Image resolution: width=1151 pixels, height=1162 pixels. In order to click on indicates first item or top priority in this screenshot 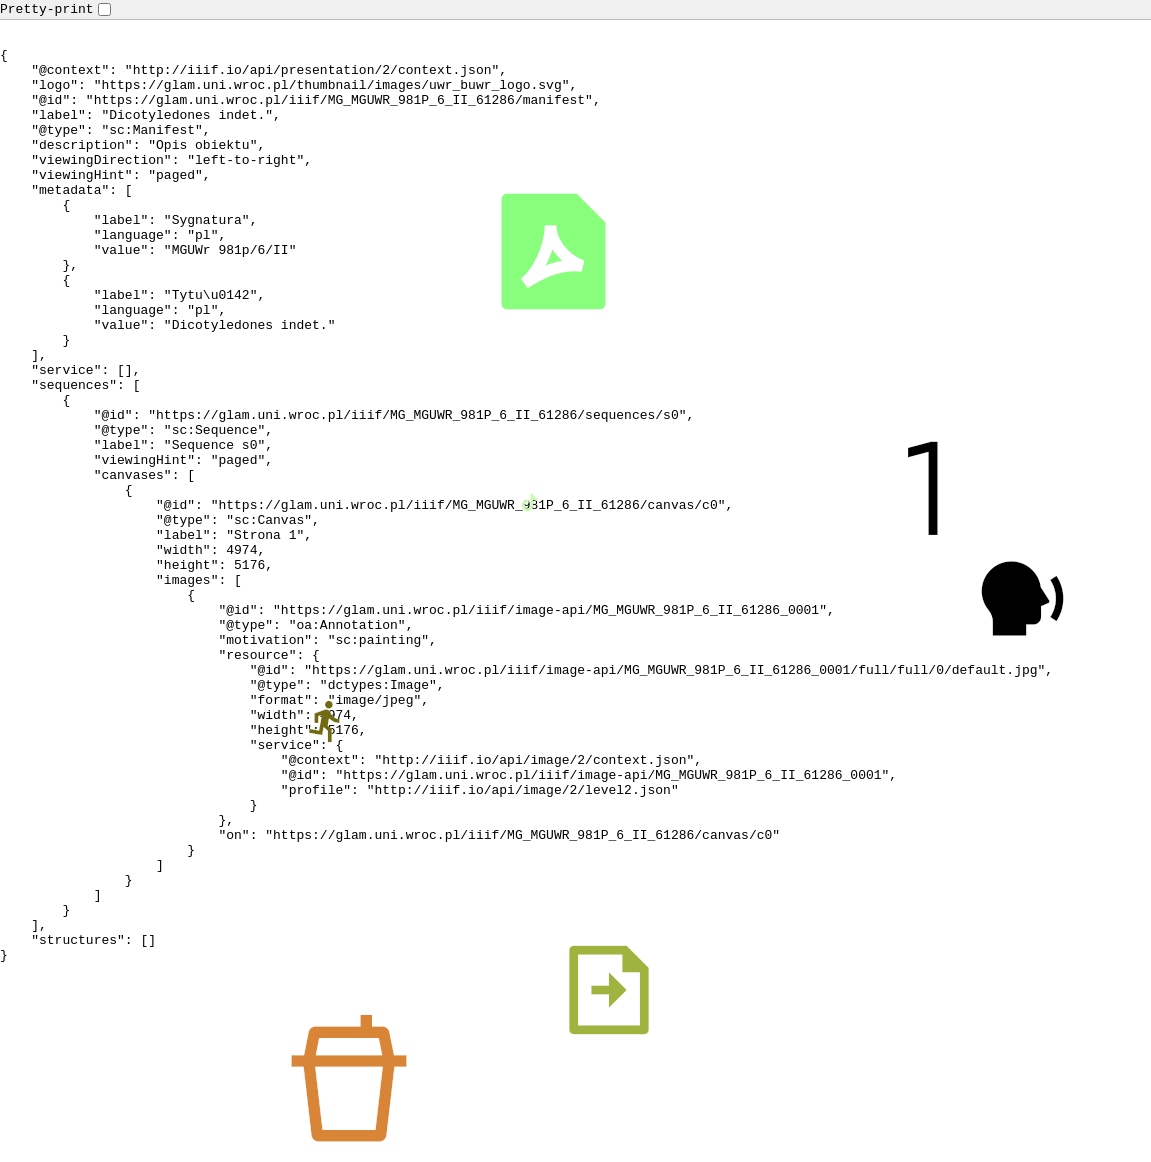, I will do `click(928, 489)`.